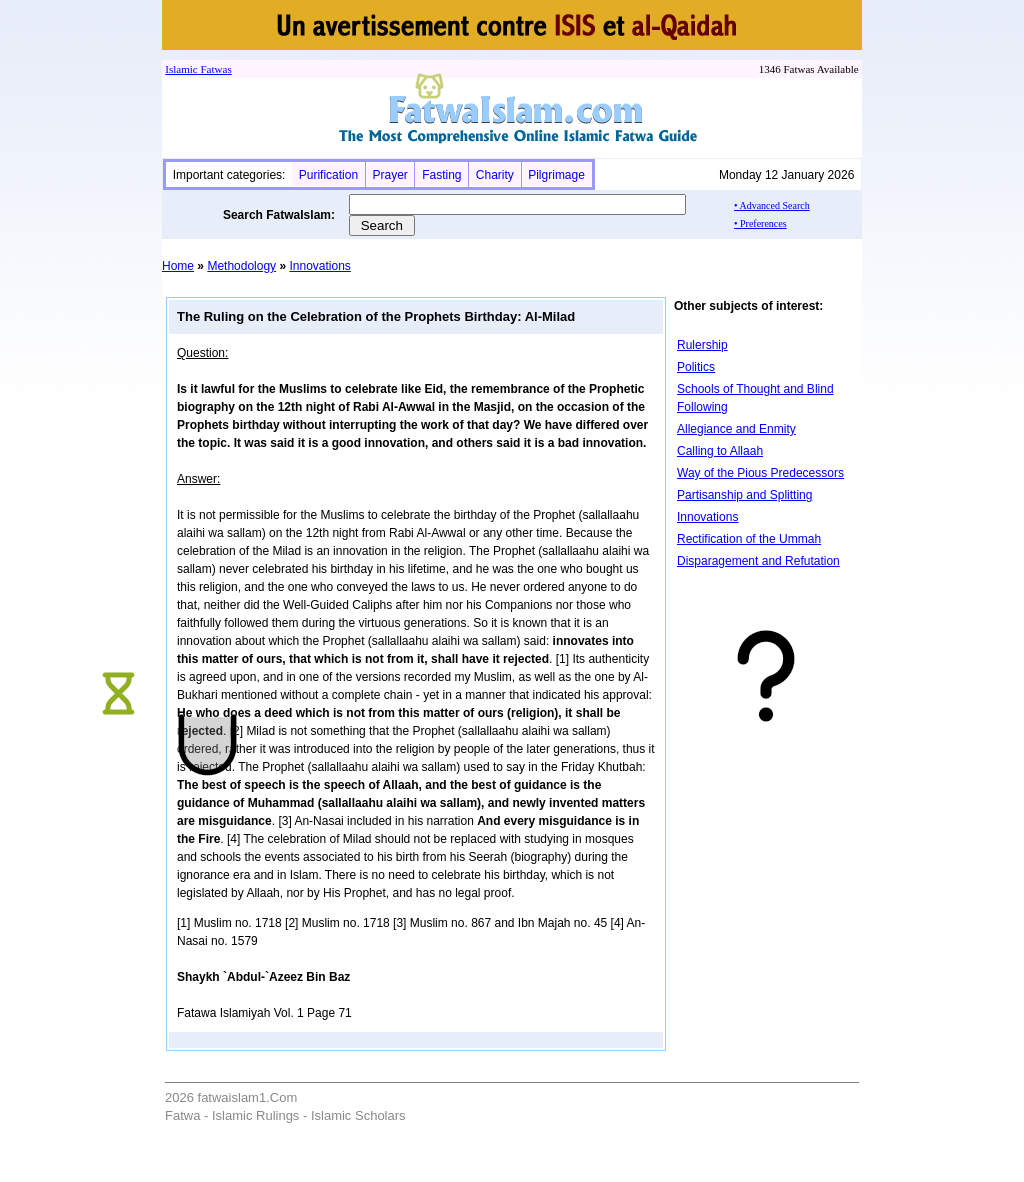  Describe the element at coordinates (118, 693) in the screenshot. I see `indicates a loading or waiting state` at that location.